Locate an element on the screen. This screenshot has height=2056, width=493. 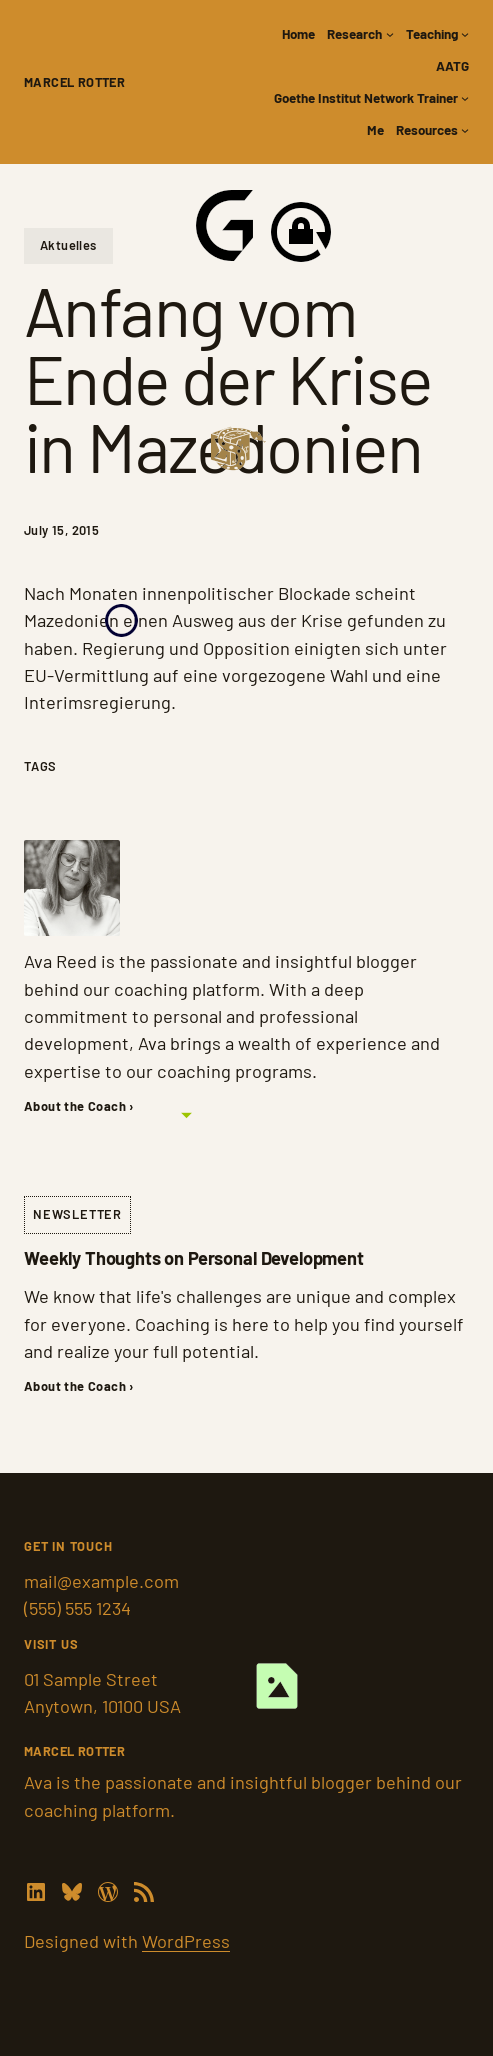
expand a dropdown menu is located at coordinates (186, 1115).